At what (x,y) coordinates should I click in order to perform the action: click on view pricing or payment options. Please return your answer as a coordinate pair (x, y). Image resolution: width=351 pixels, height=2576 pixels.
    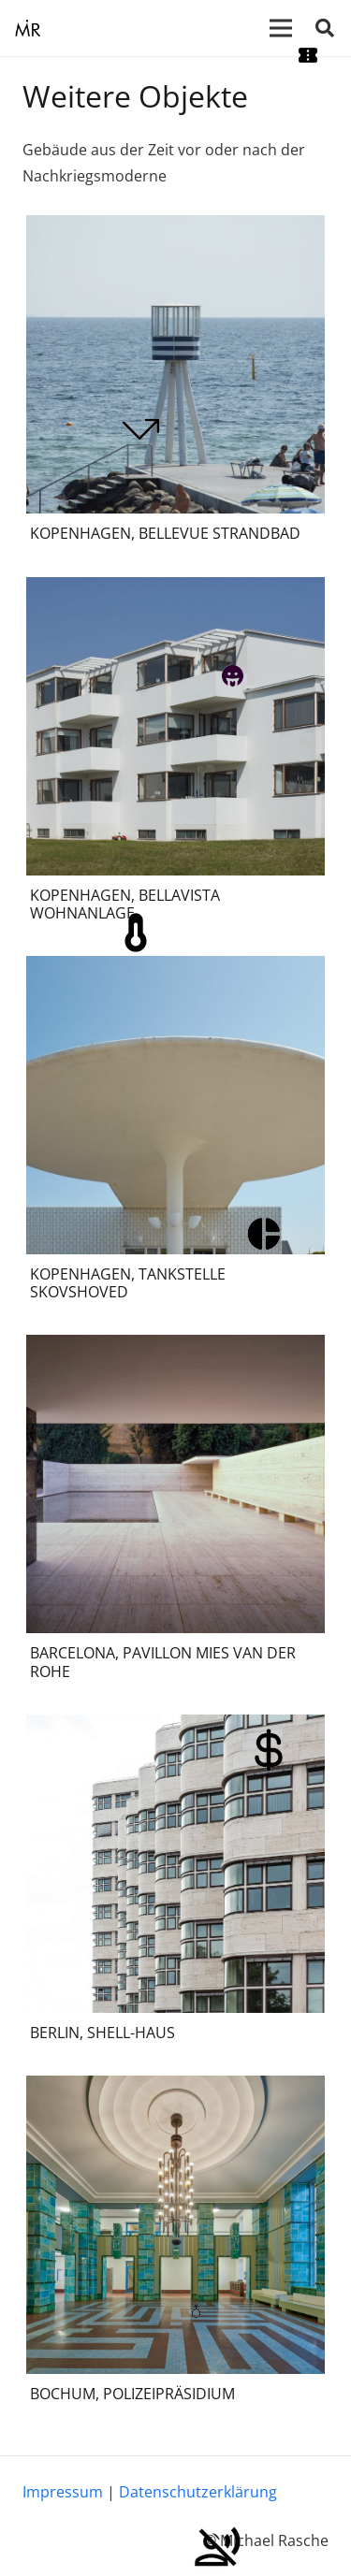
    Looking at the image, I should click on (269, 1750).